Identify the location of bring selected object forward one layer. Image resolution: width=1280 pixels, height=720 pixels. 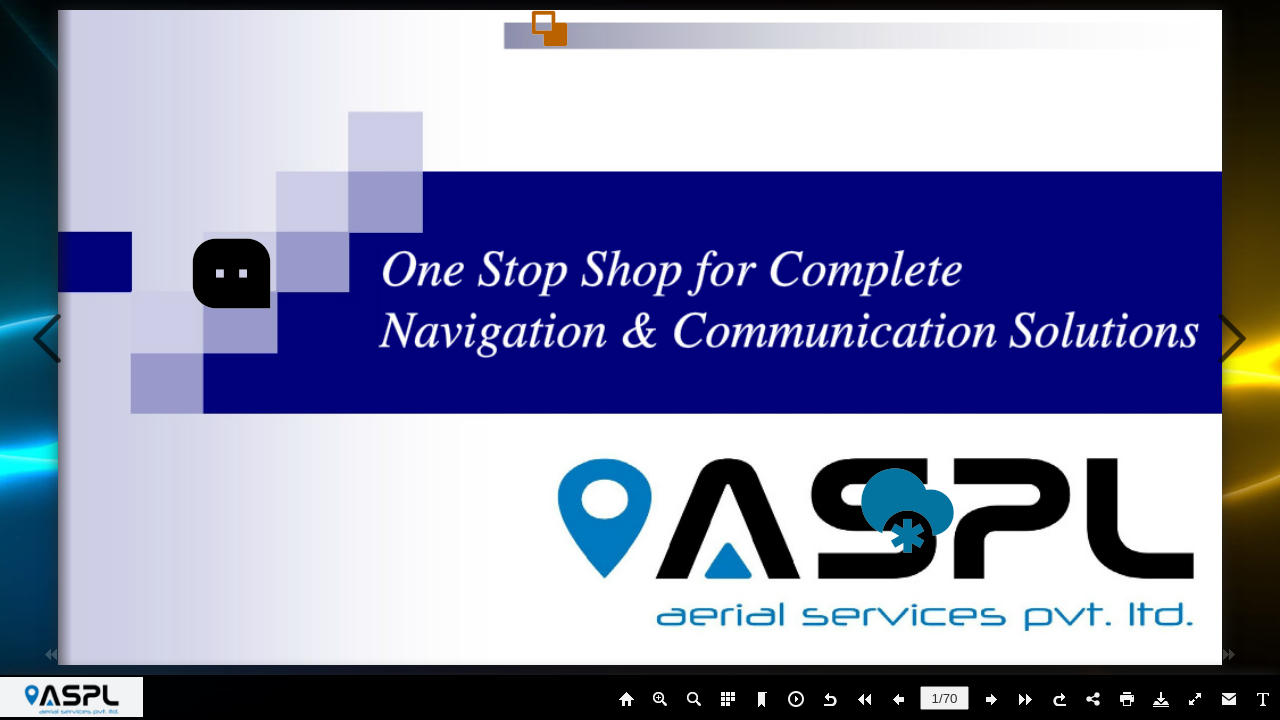
(549, 28).